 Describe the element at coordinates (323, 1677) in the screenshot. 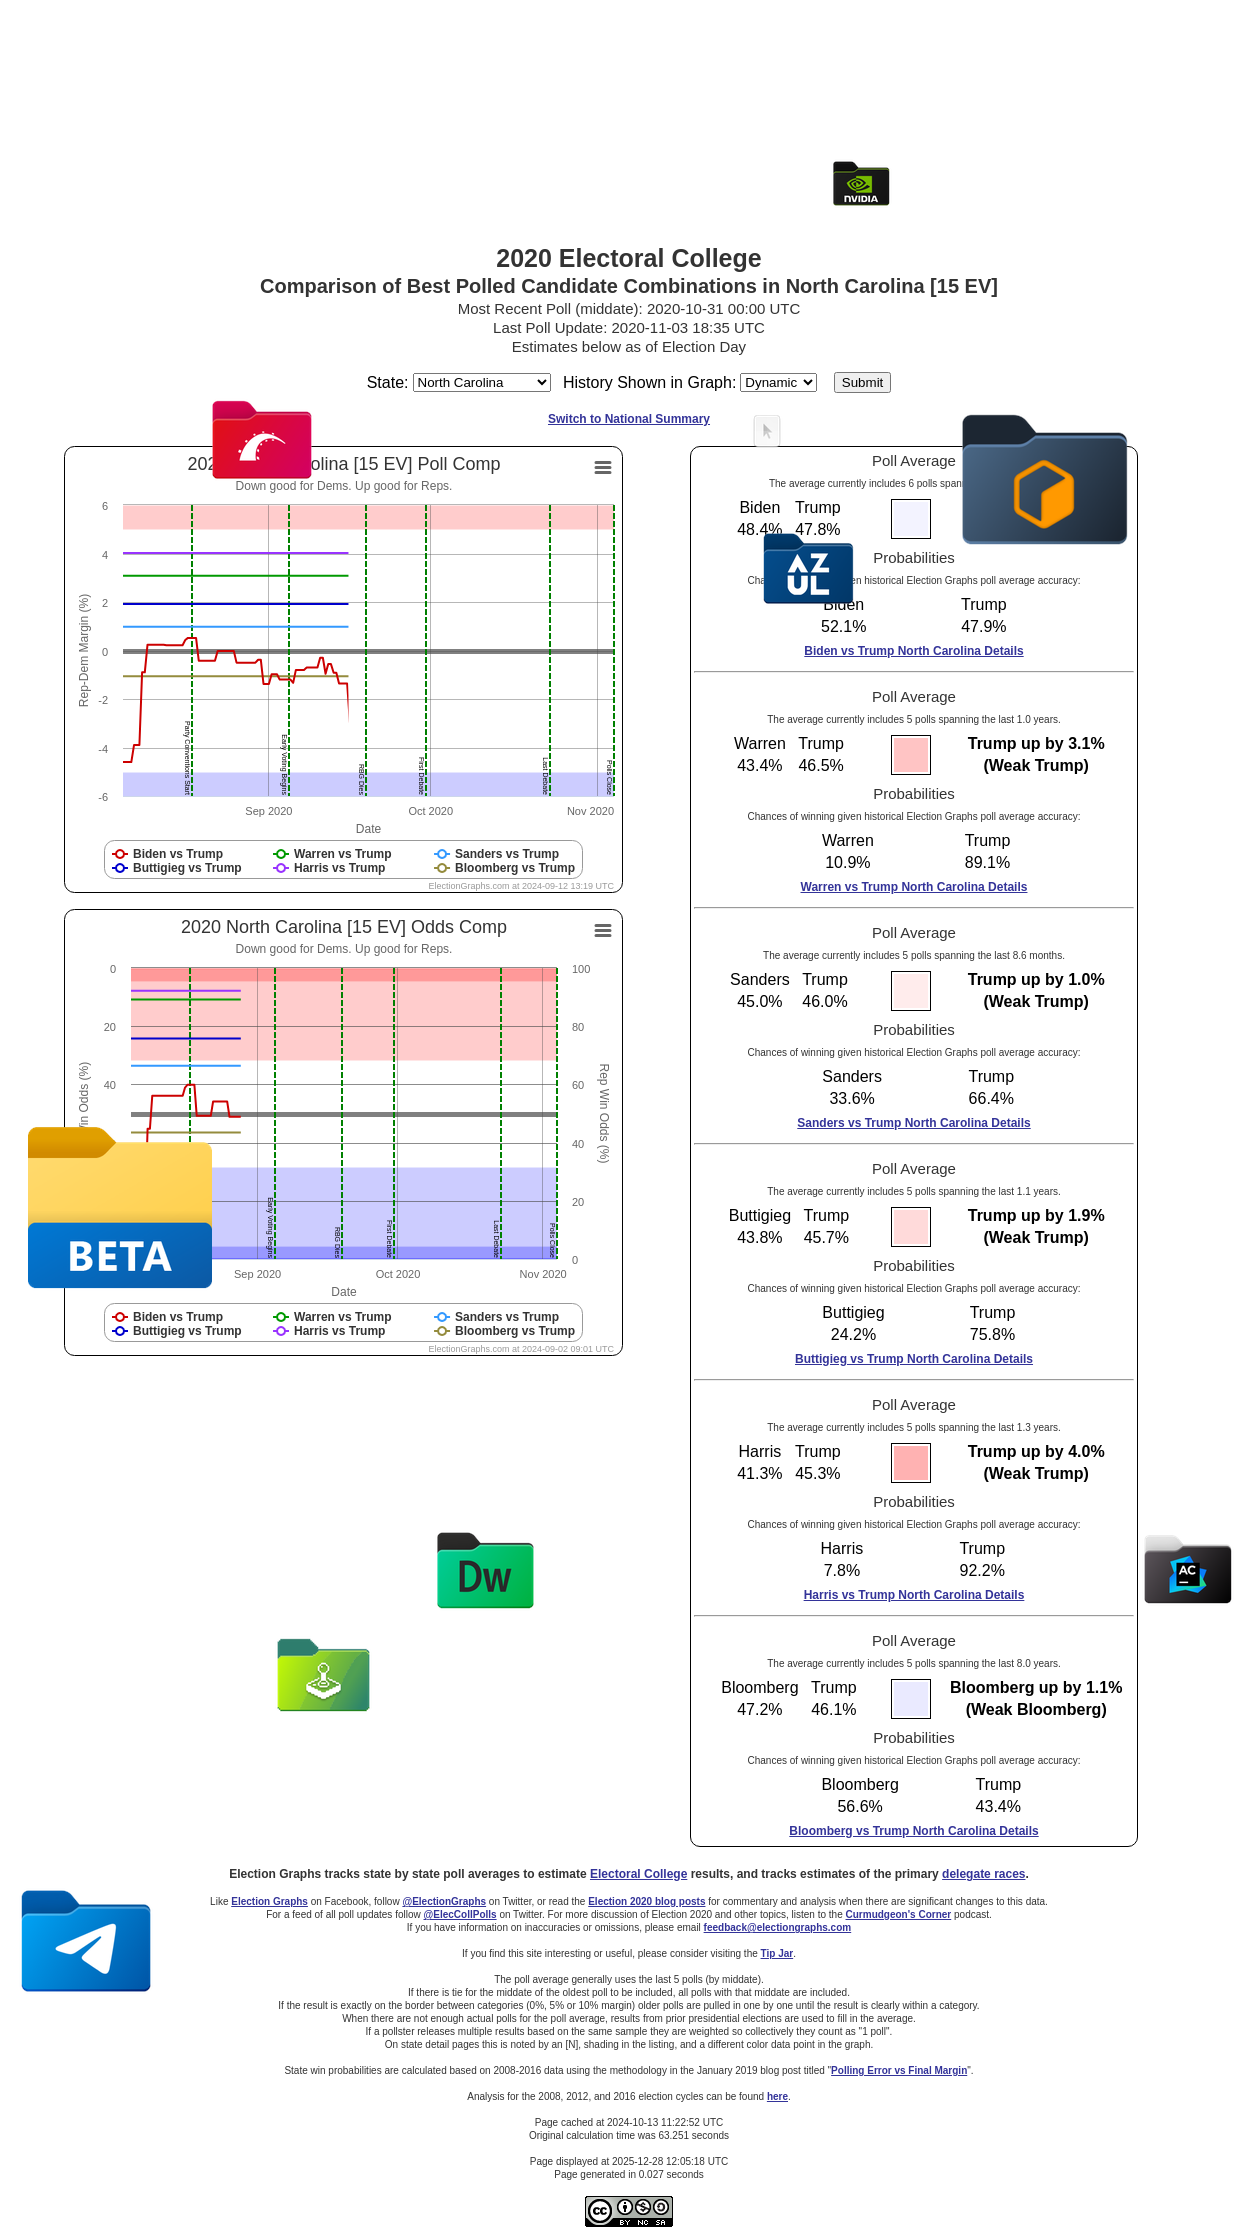

I see `open your GameJolt games folder` at that location.